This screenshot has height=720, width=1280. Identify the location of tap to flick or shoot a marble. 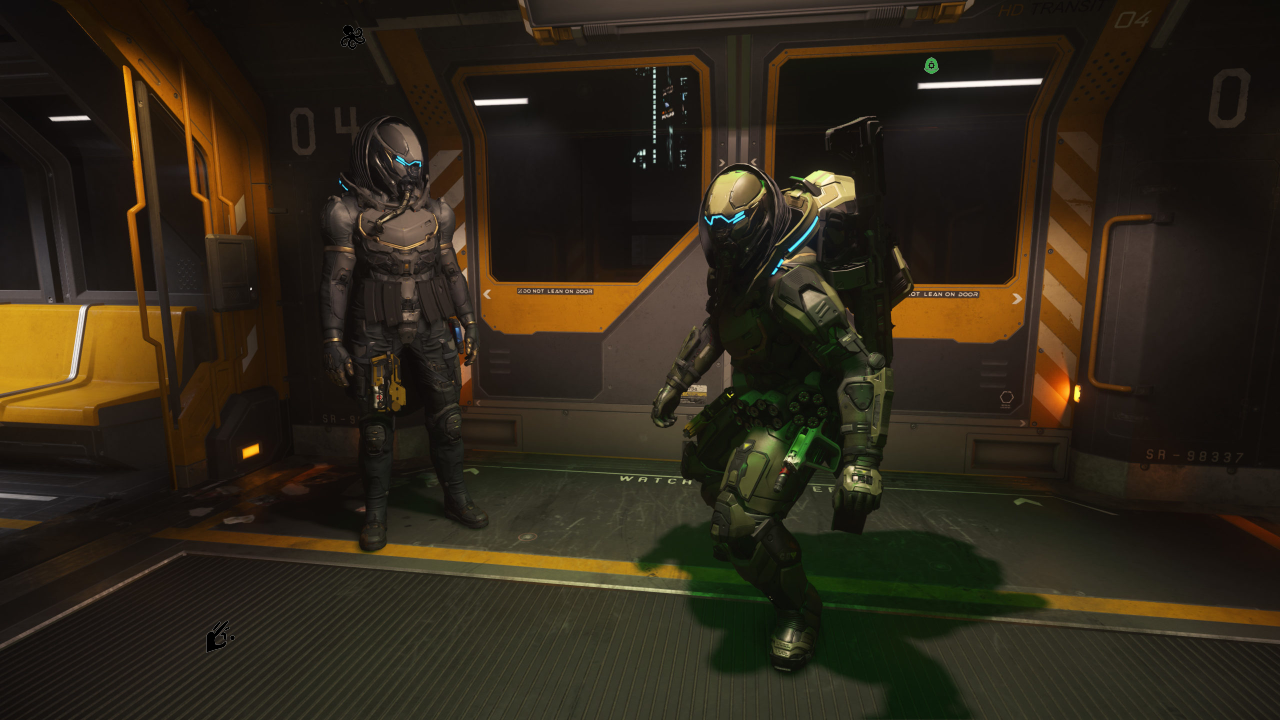
(225, 636).